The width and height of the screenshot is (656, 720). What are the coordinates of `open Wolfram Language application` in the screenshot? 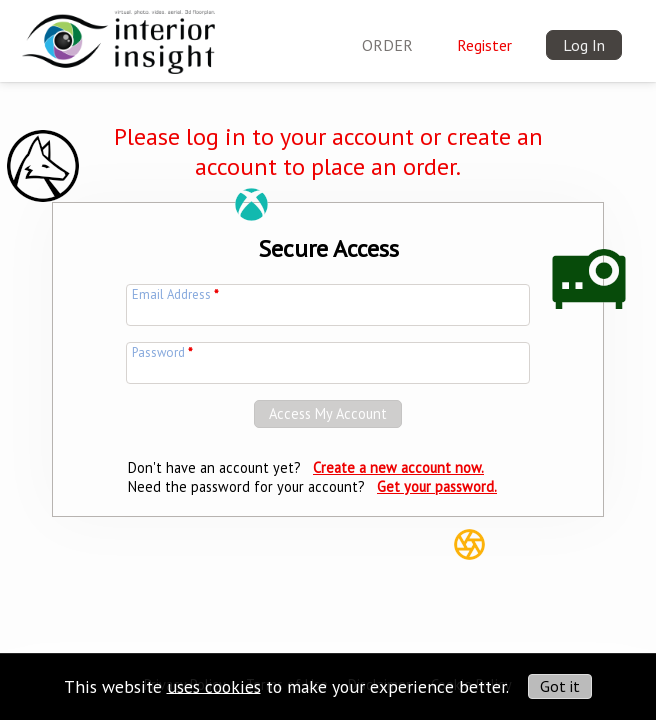 It's located at (43, 166).